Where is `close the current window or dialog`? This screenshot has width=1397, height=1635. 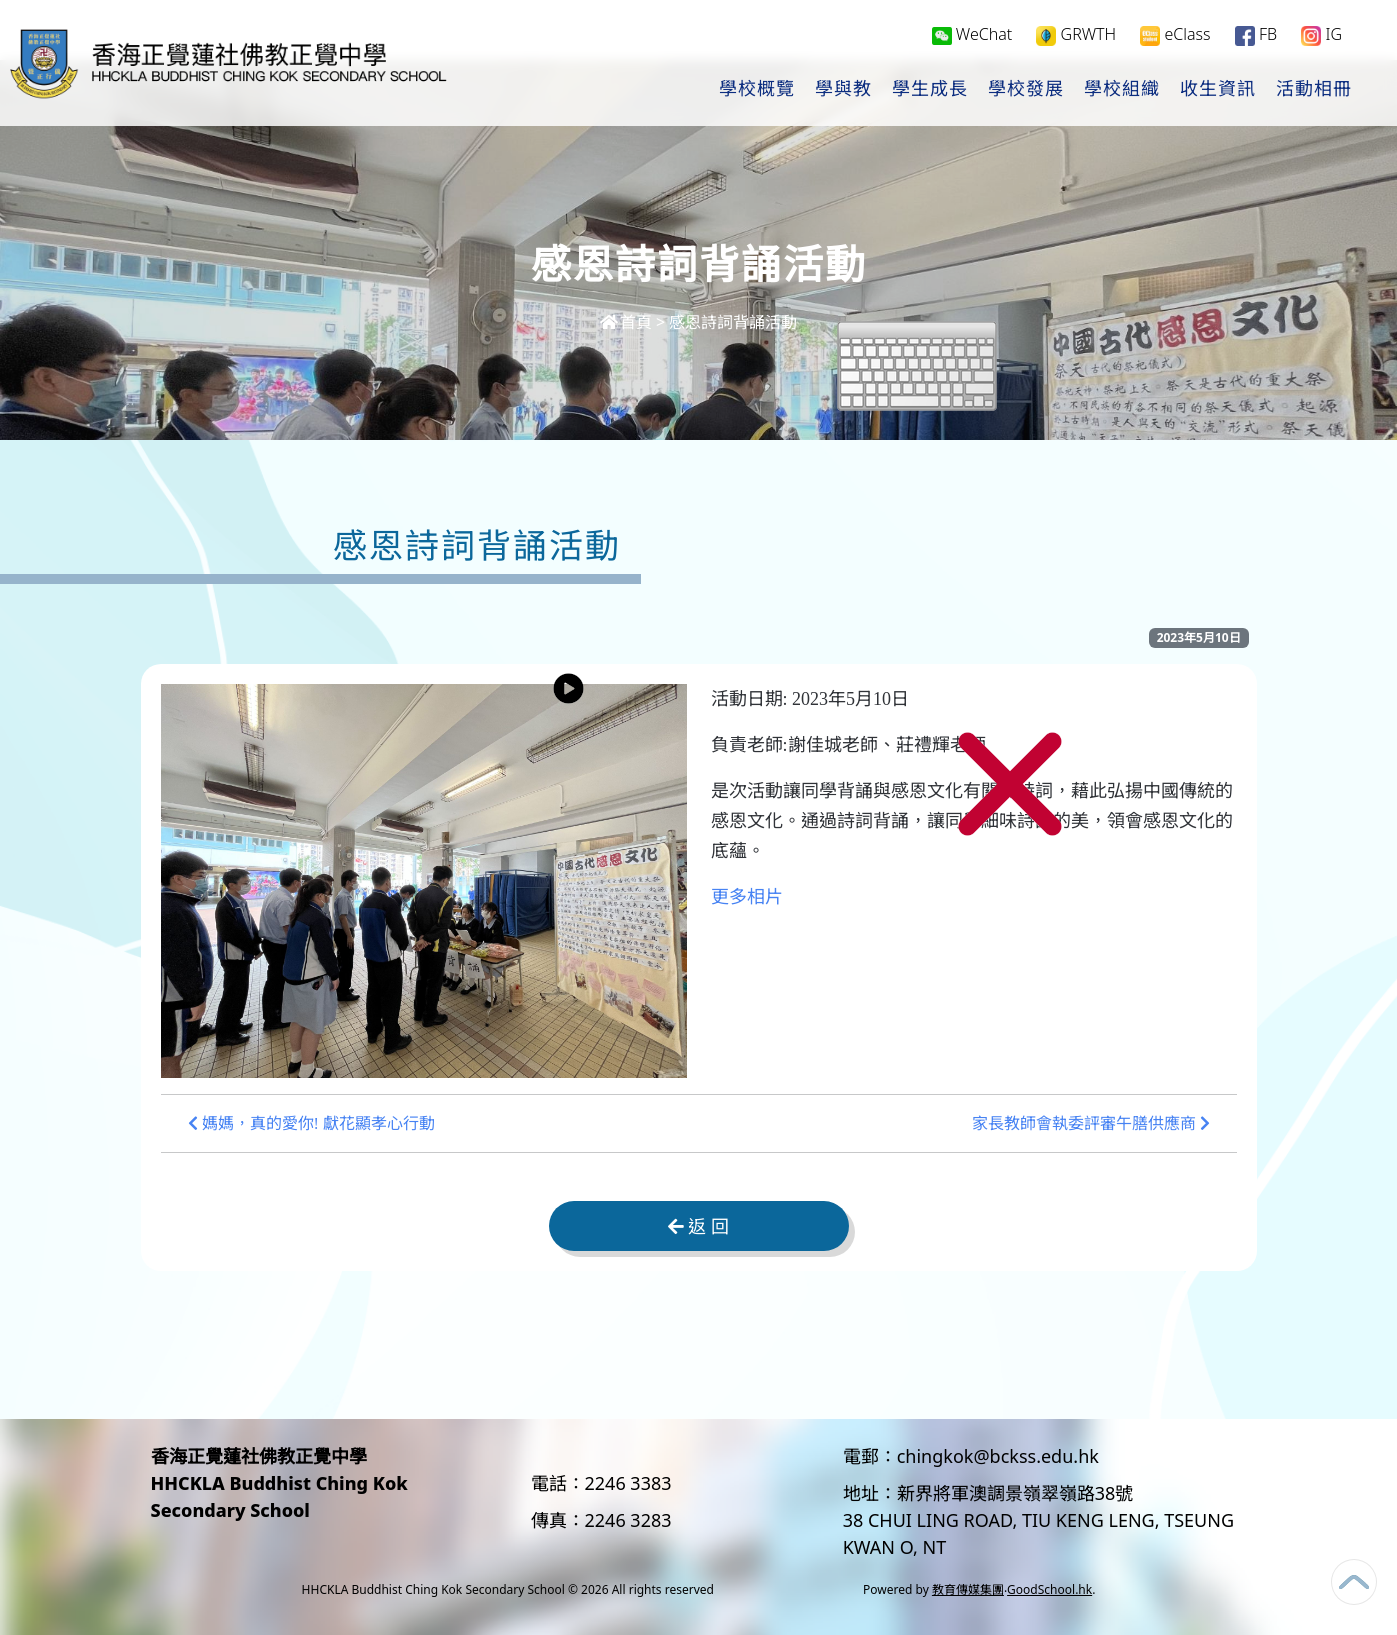
close the current window or dialog is located at coordinates (1010, 784).